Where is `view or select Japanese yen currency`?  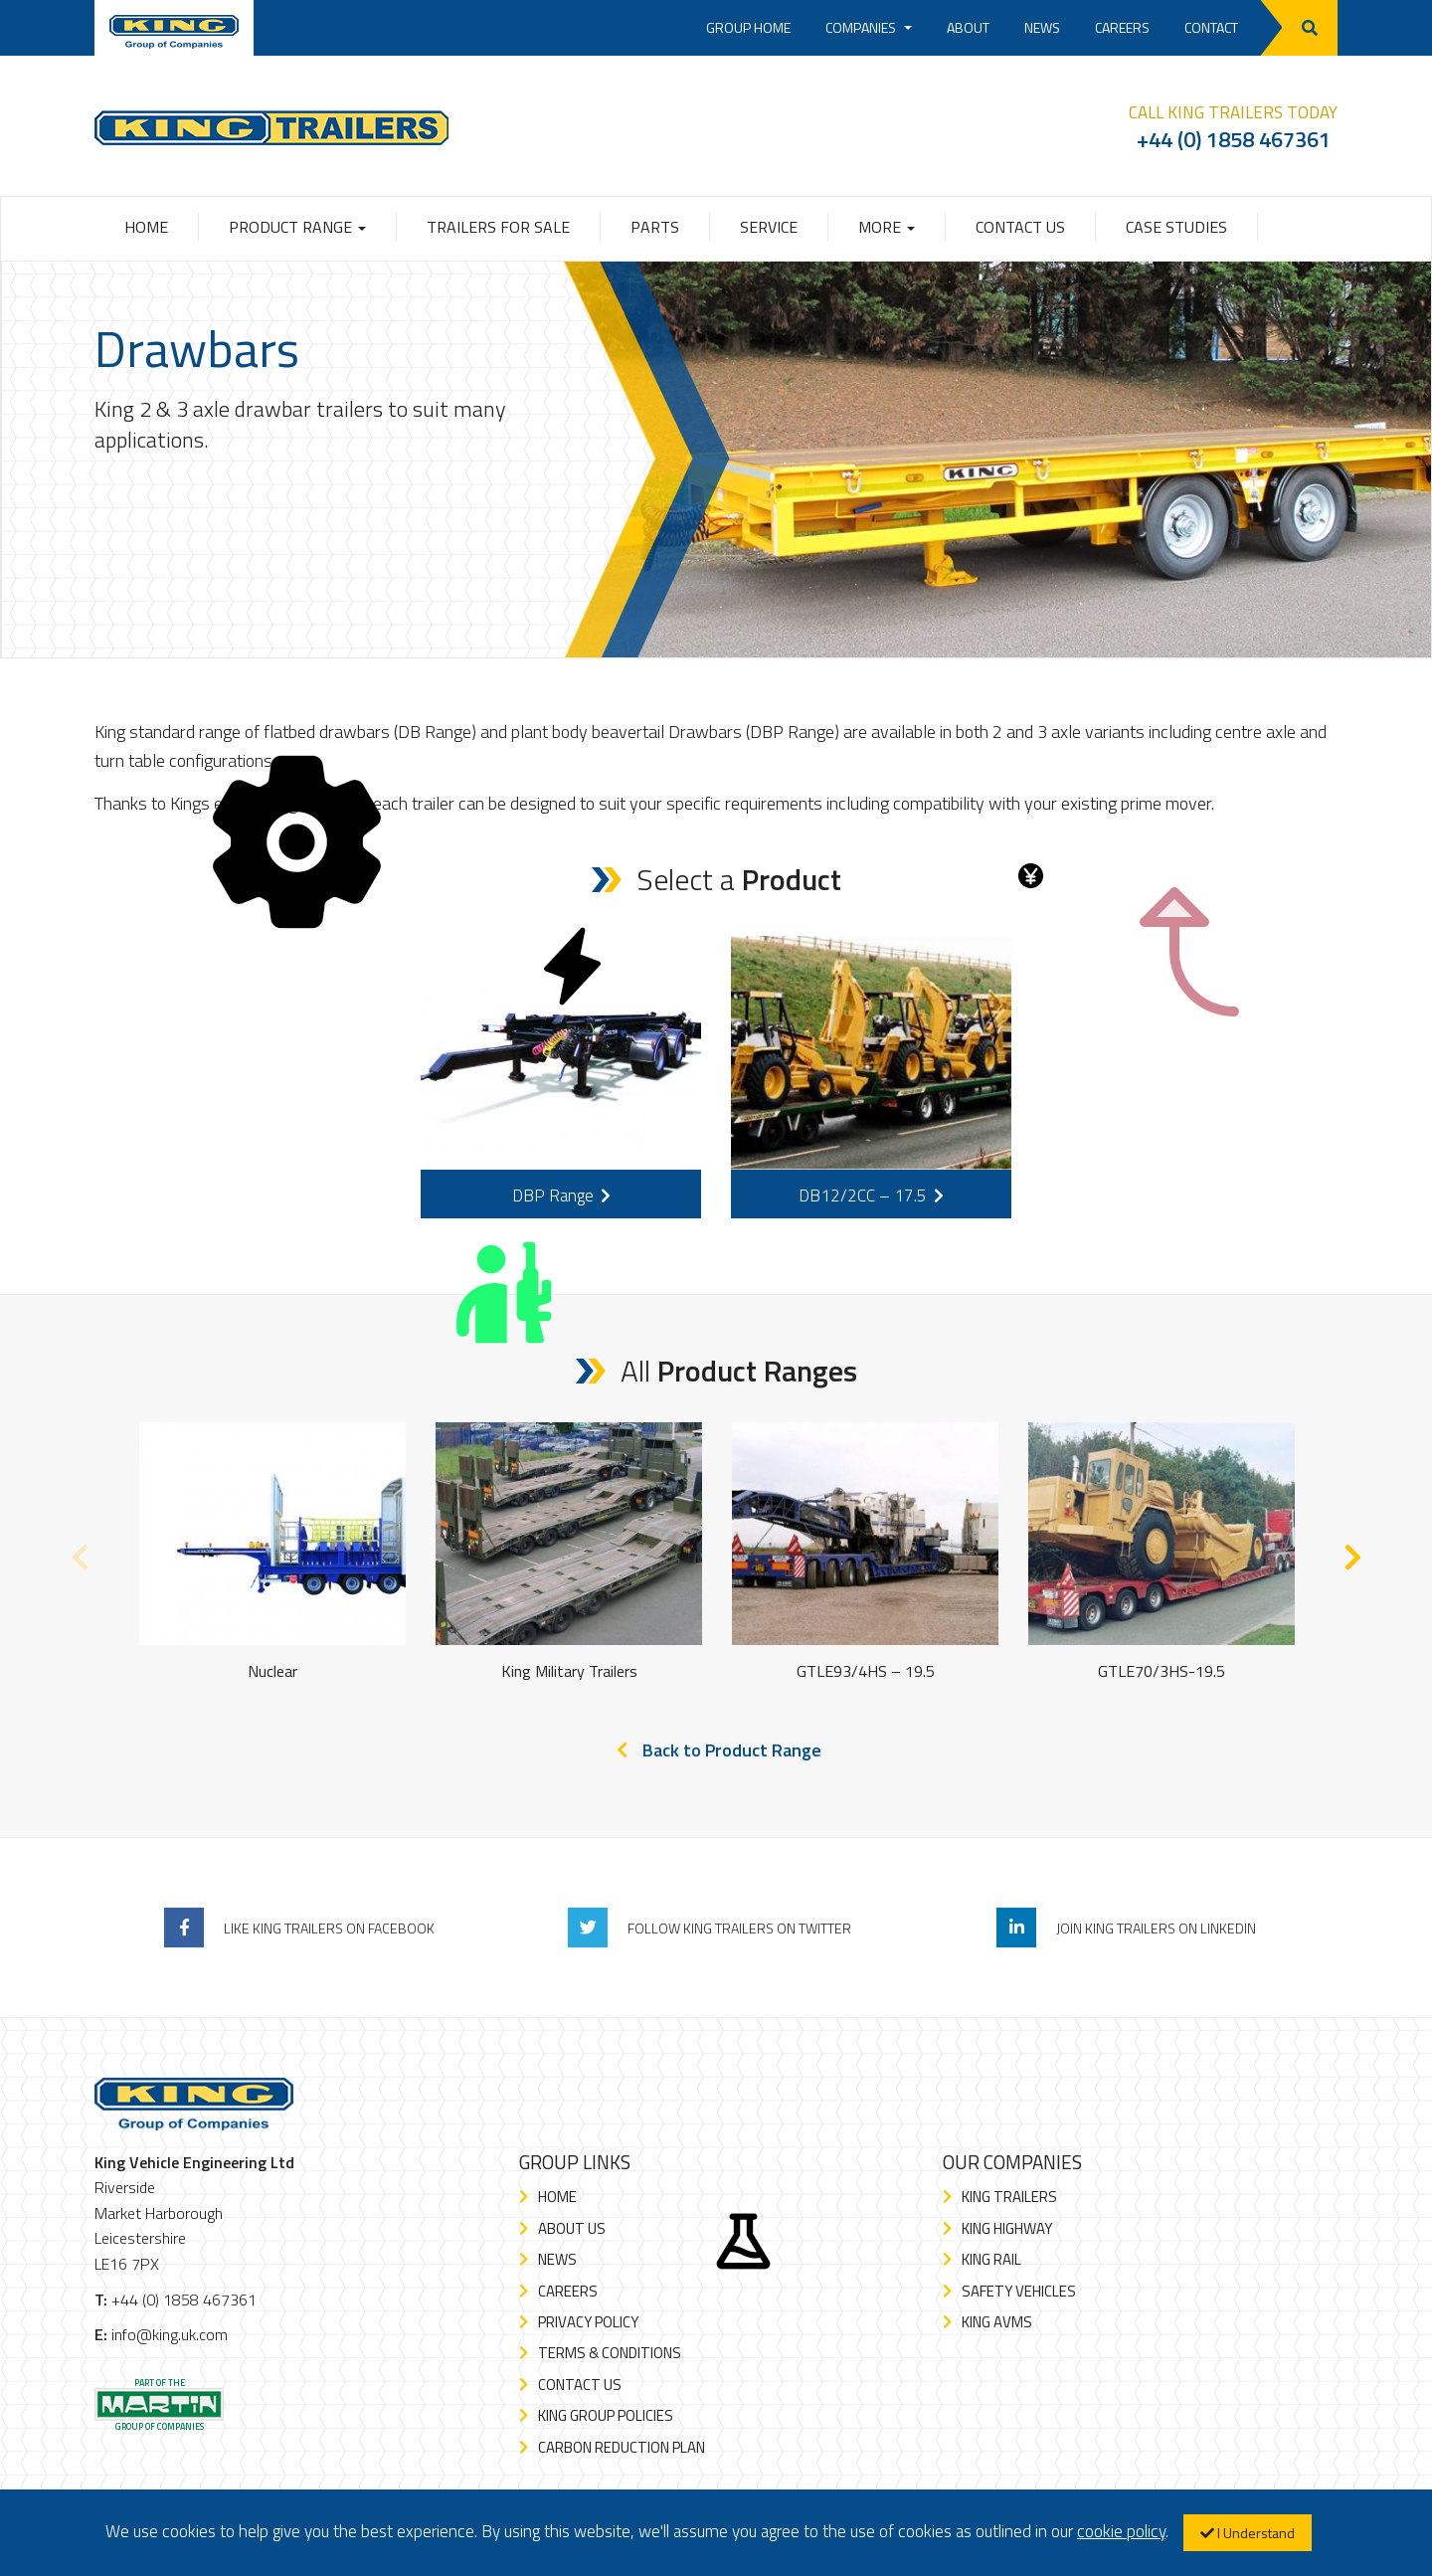 view or select Japanese yen currency is located at coordinates (1030, 875).